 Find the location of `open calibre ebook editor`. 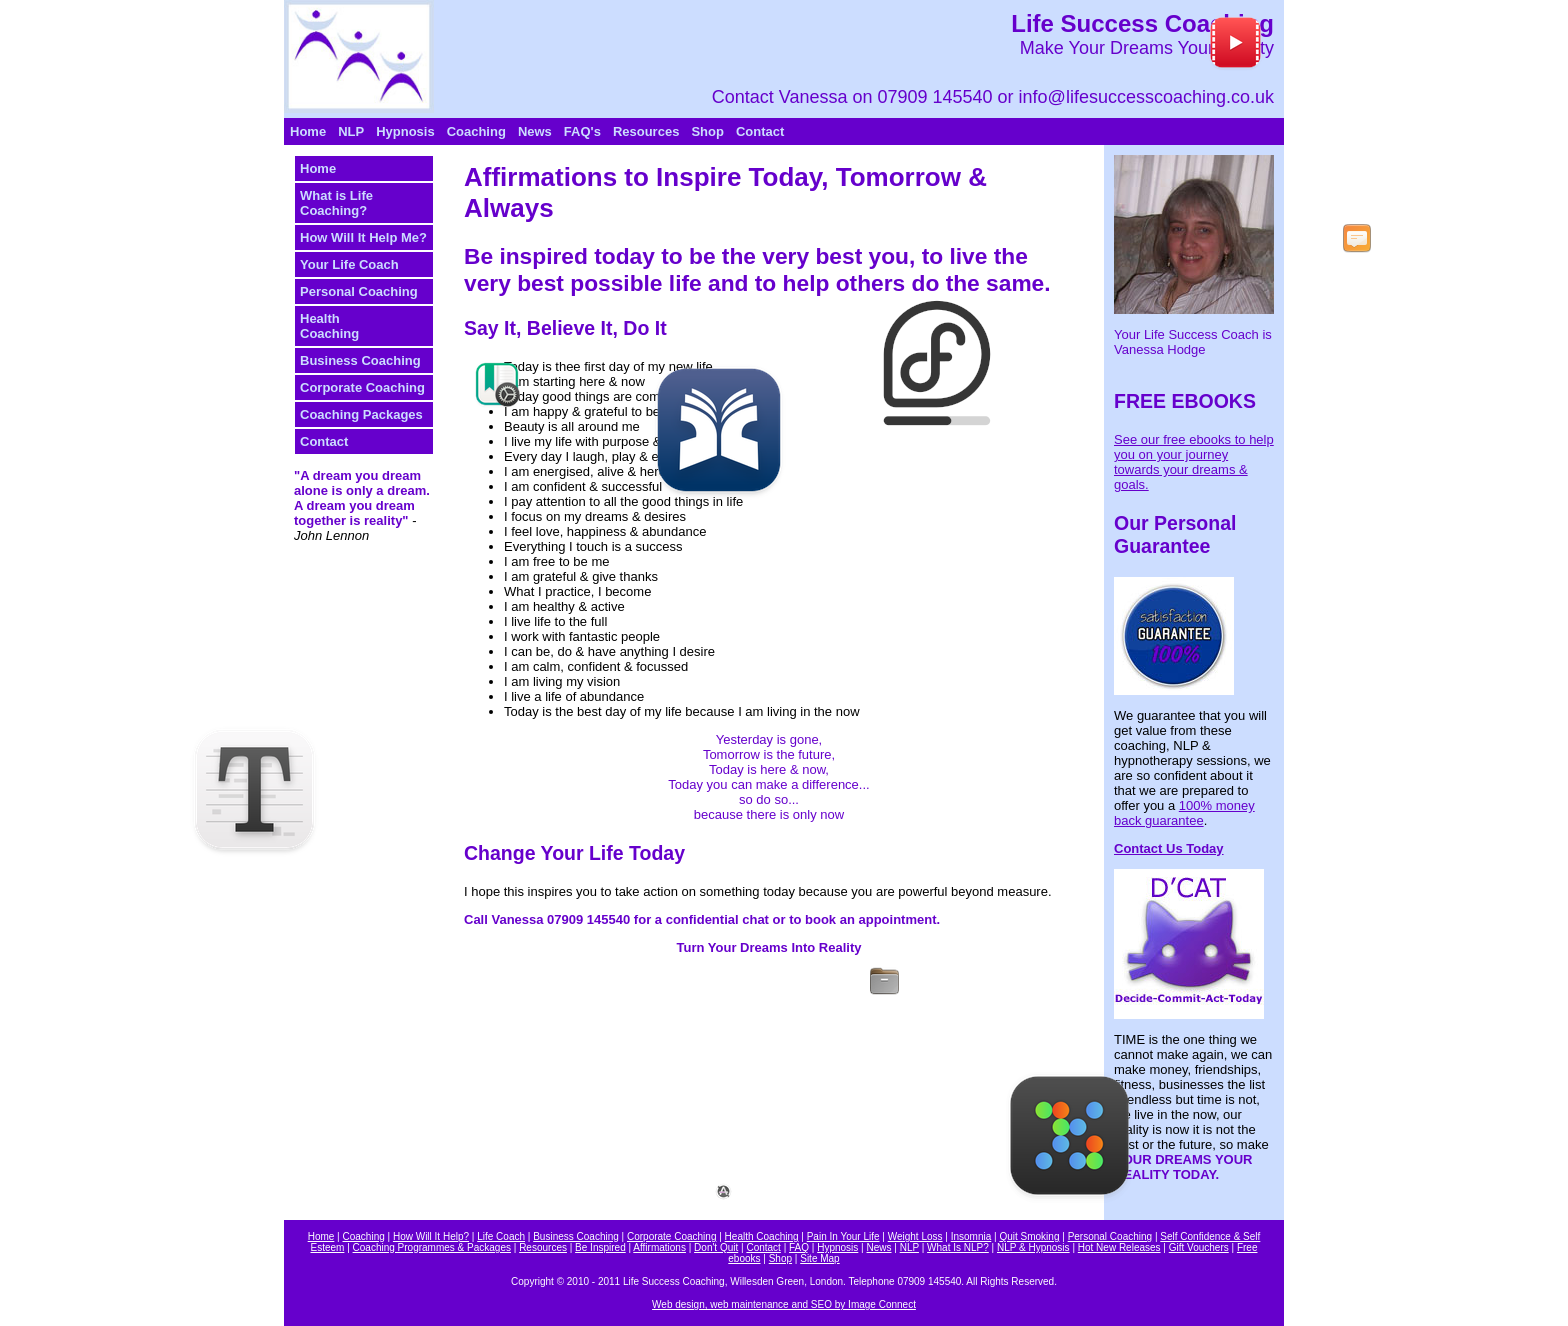

open calibre ebook editor is located at coordinates (497, 384).